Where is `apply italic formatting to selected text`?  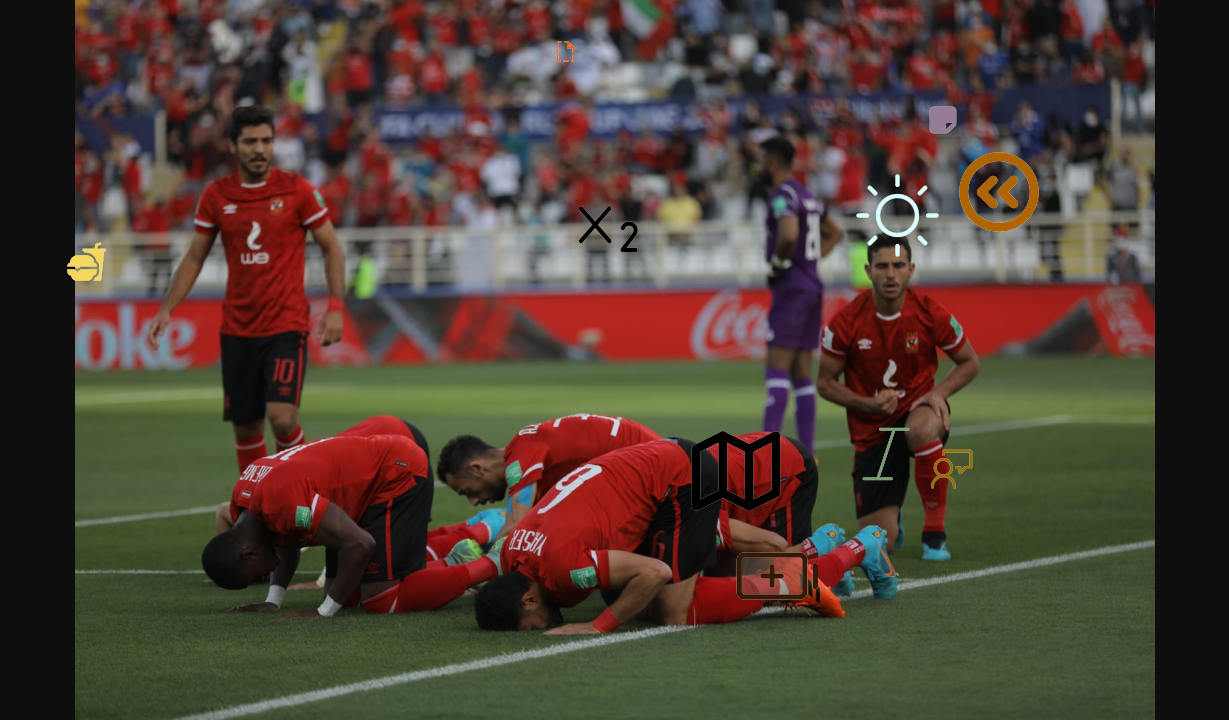
apply italic formatting to selected text is located at coordinates (886, 454).